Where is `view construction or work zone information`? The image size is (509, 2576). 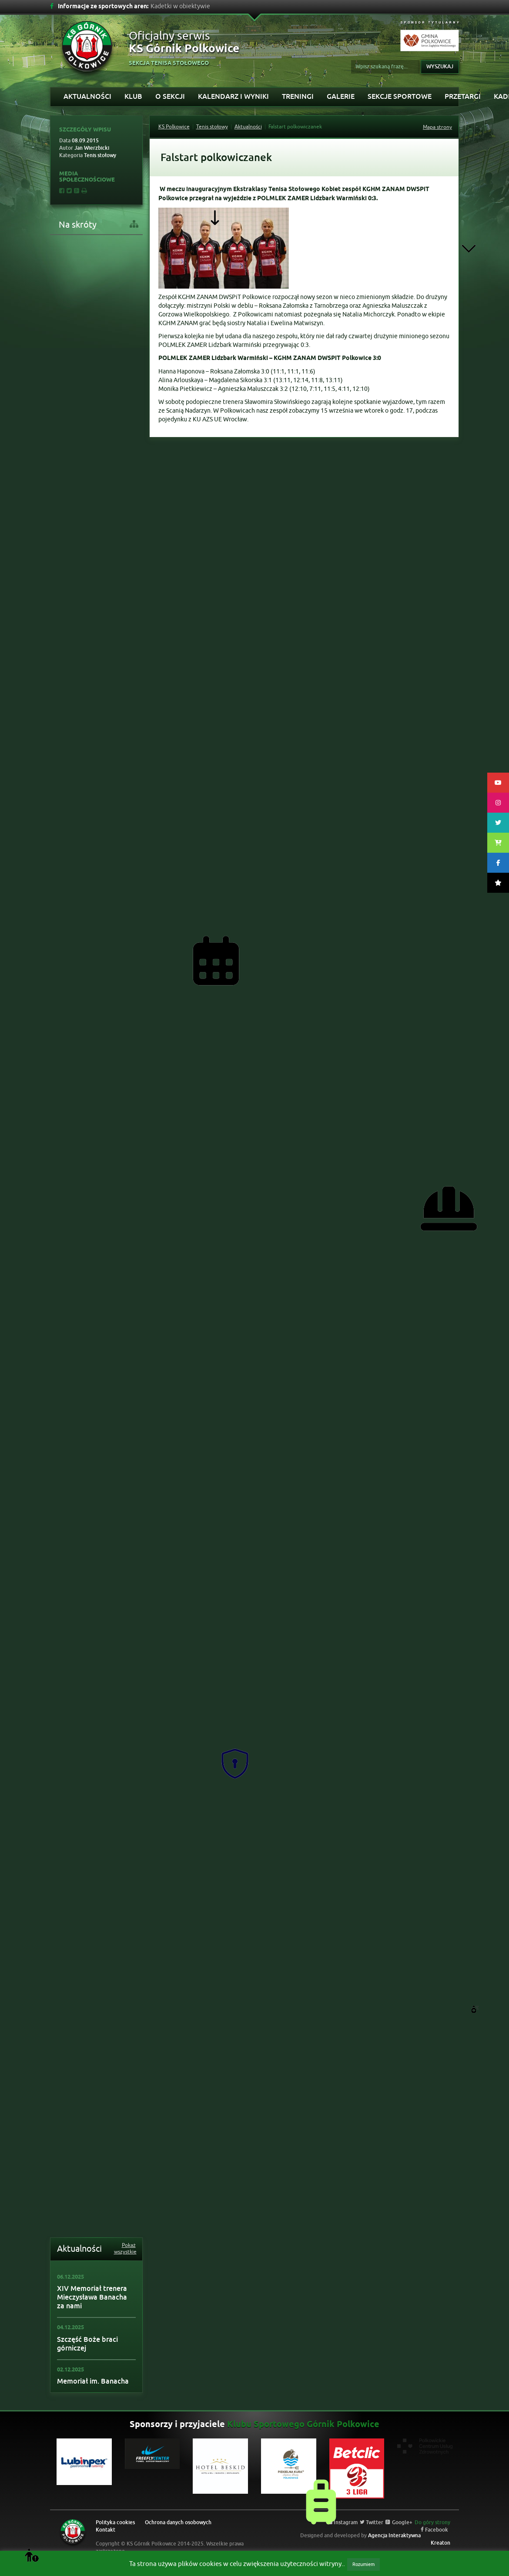 view construction or work zone information is located at coordinates (449, 1208).